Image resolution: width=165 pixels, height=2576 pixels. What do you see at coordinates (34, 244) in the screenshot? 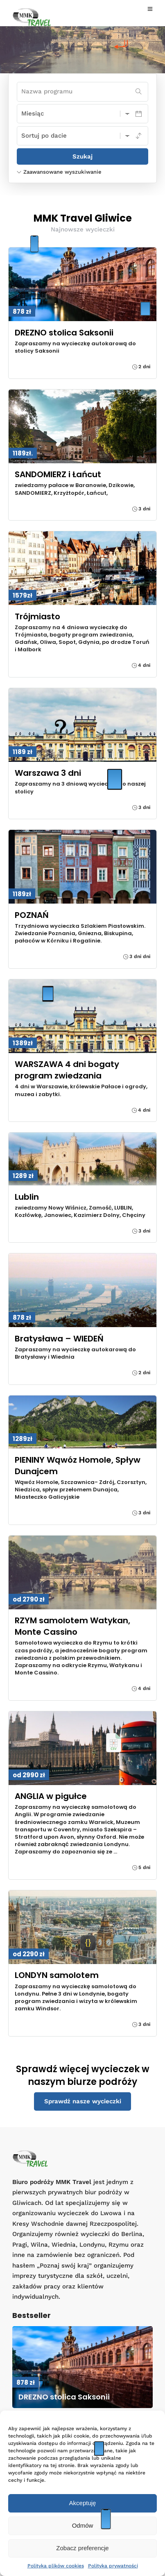
I see `indicates a connected iPhone device` at bounding box center [34, 244].